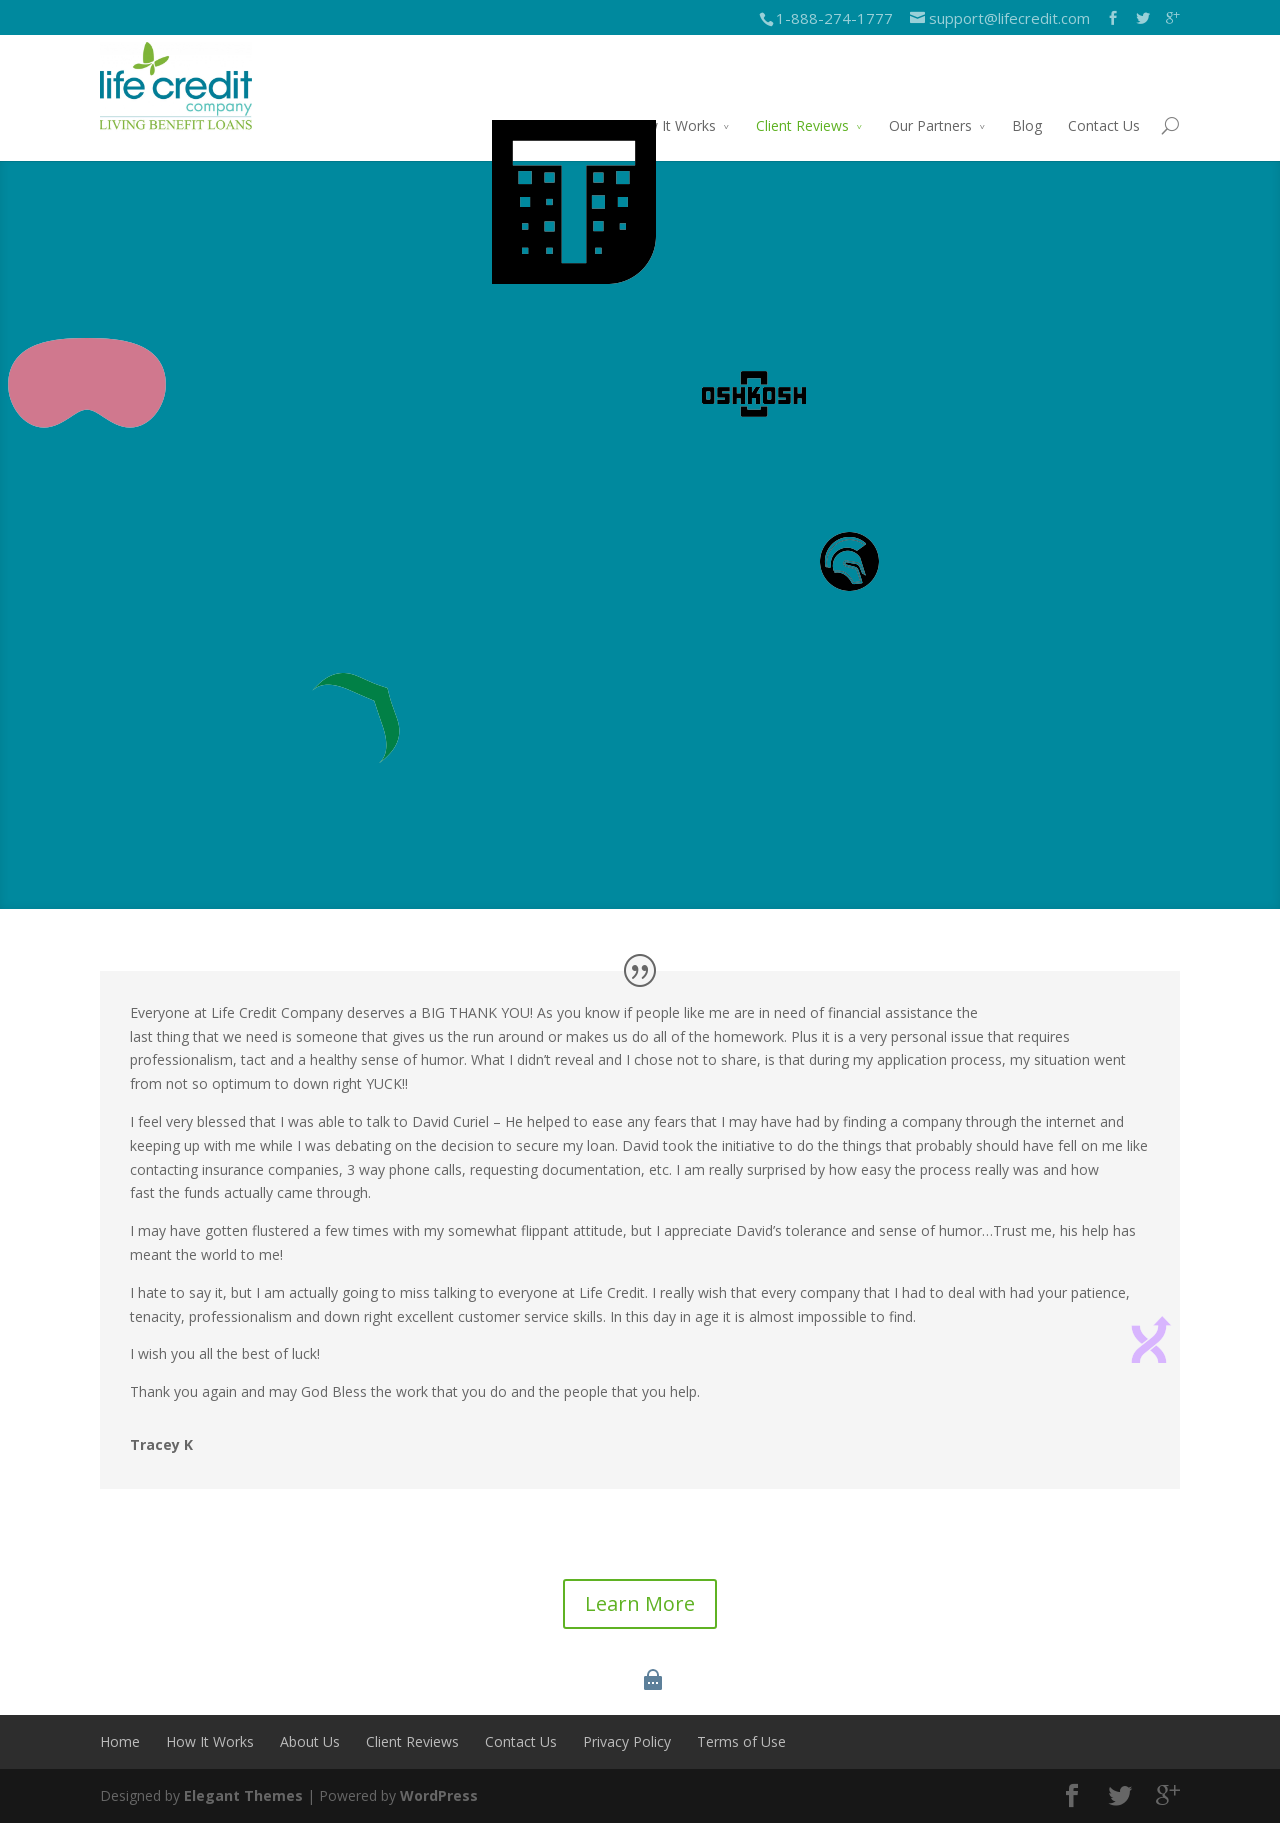 The width and height of the screenshot is (1280, 1823). What do you see at coordinates (1151, 1339) in the screenshot?
I see `open git extensions application` at bounding box center [1151, 1339].